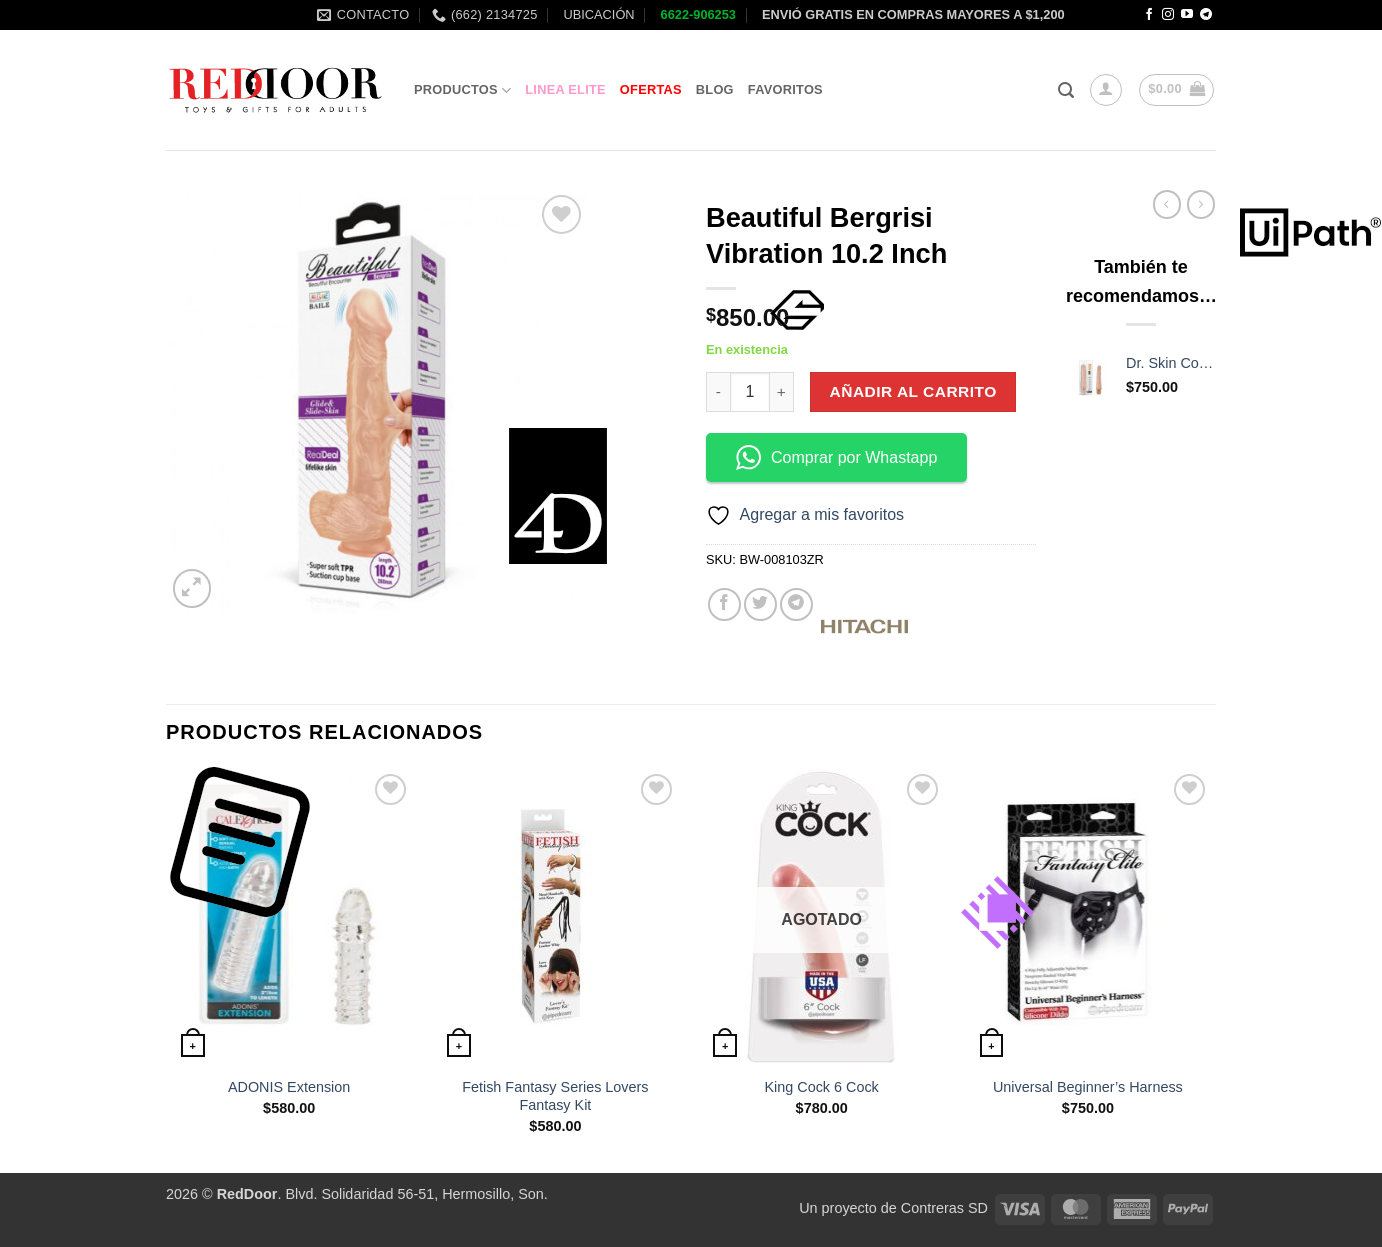 The width and height of the screenshot is (1382, 1247). I want to click on UiPath automation platform logo, so click(1310, 232).